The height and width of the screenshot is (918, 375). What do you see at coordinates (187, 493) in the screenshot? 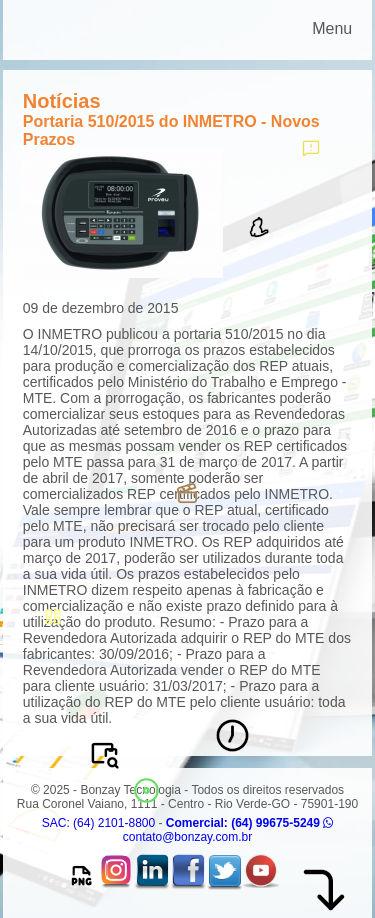
I see `access video or movie content` at bounding box center [187, 493].